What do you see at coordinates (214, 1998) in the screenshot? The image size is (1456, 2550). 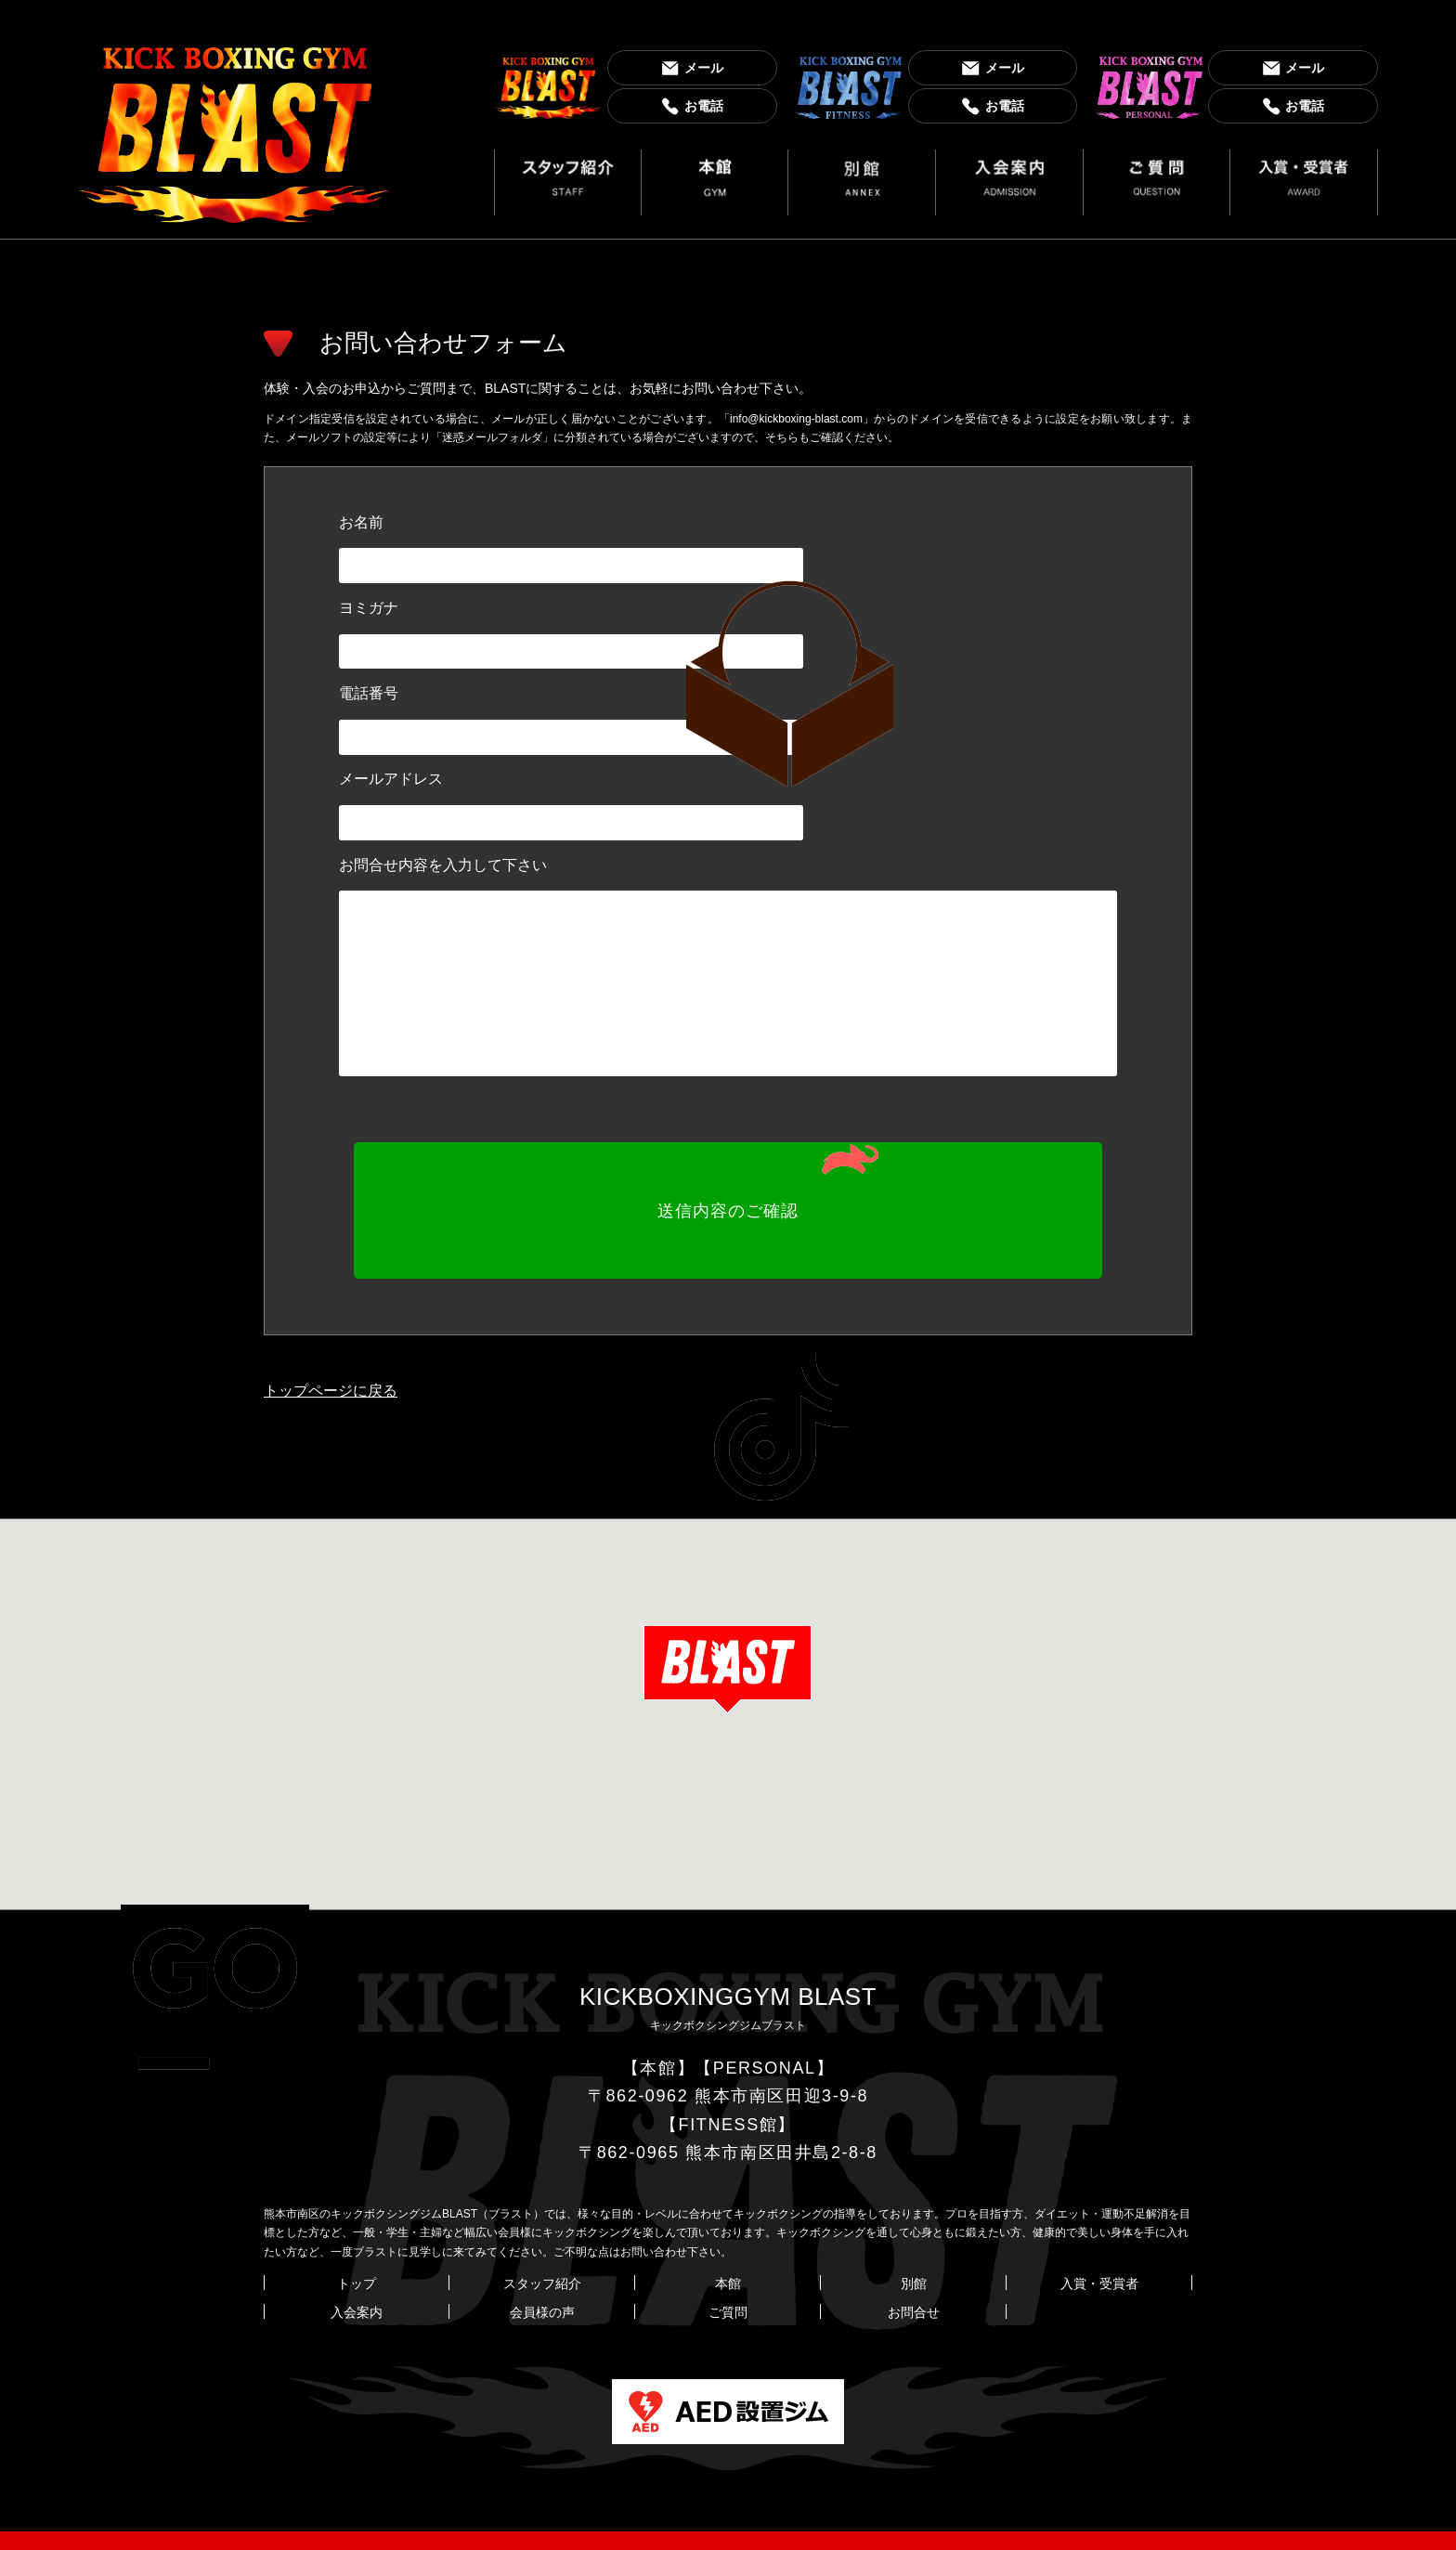 I see `open GoLand IDE application` at bounding box center [214, 1998].